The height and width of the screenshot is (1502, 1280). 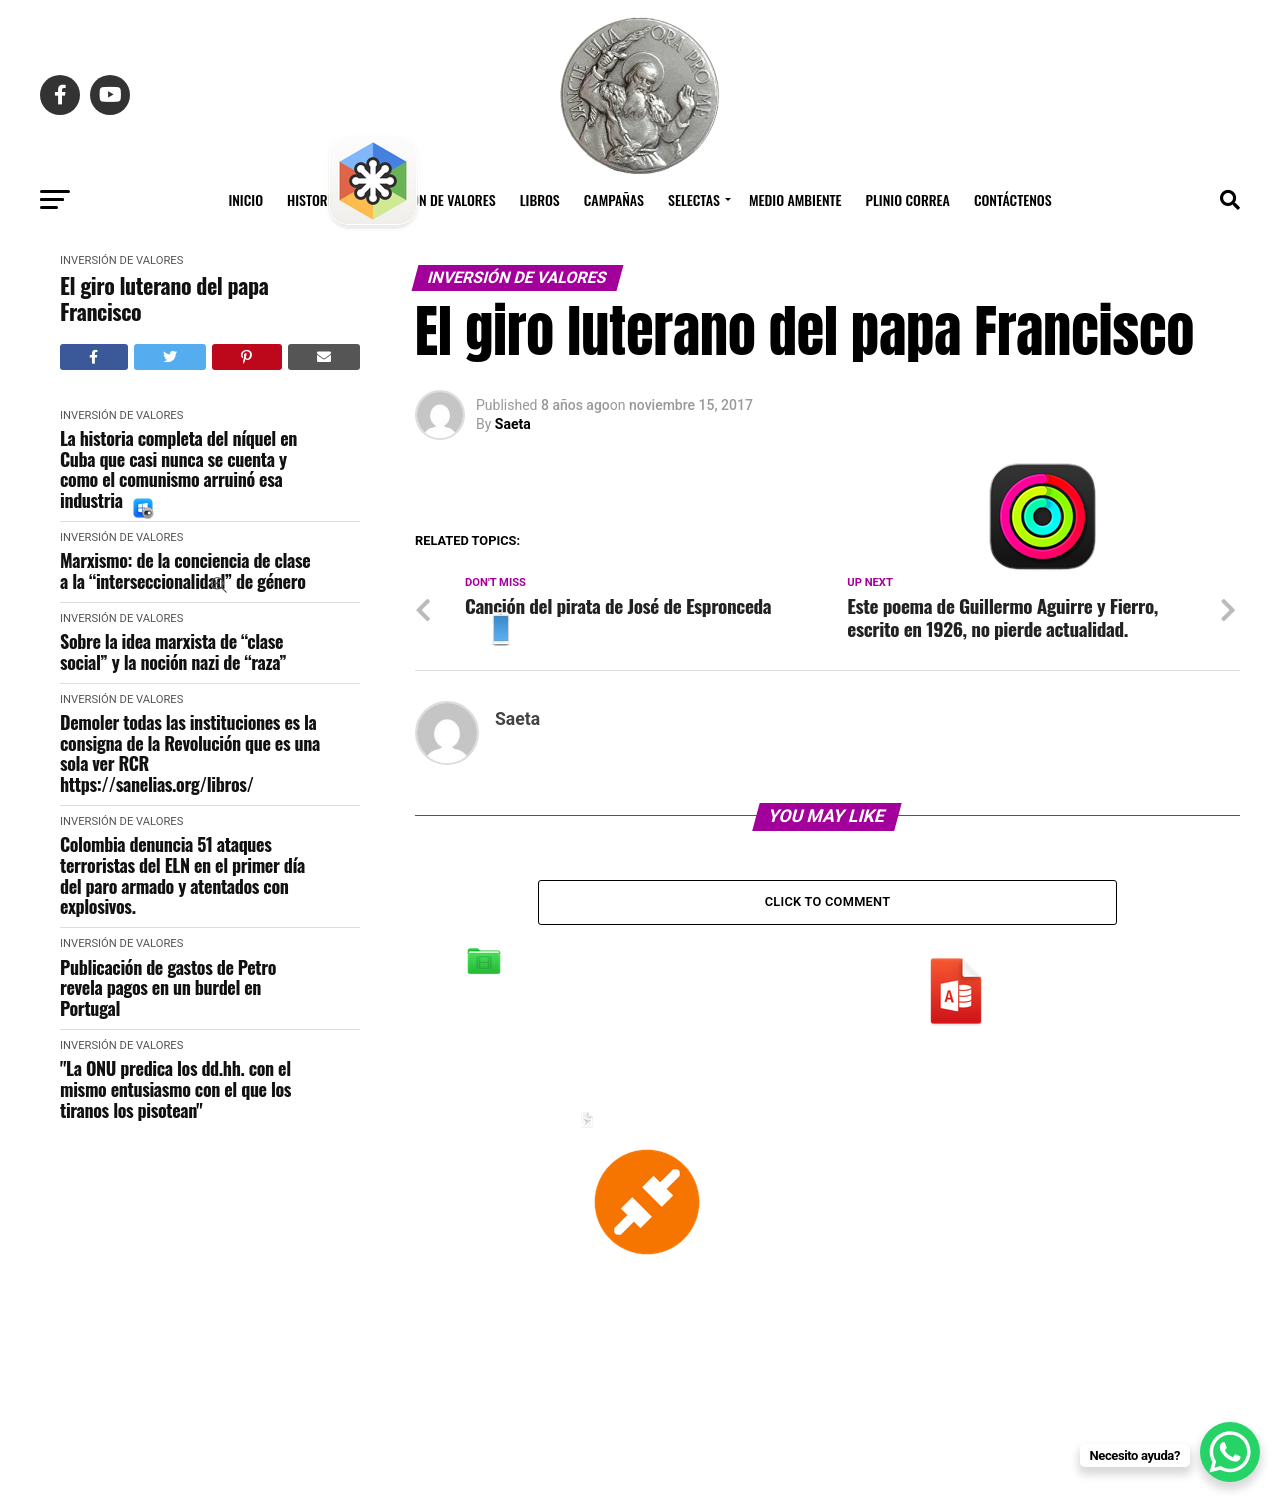 I want to click on view connected iPhone device, so click(x=501, y=629).